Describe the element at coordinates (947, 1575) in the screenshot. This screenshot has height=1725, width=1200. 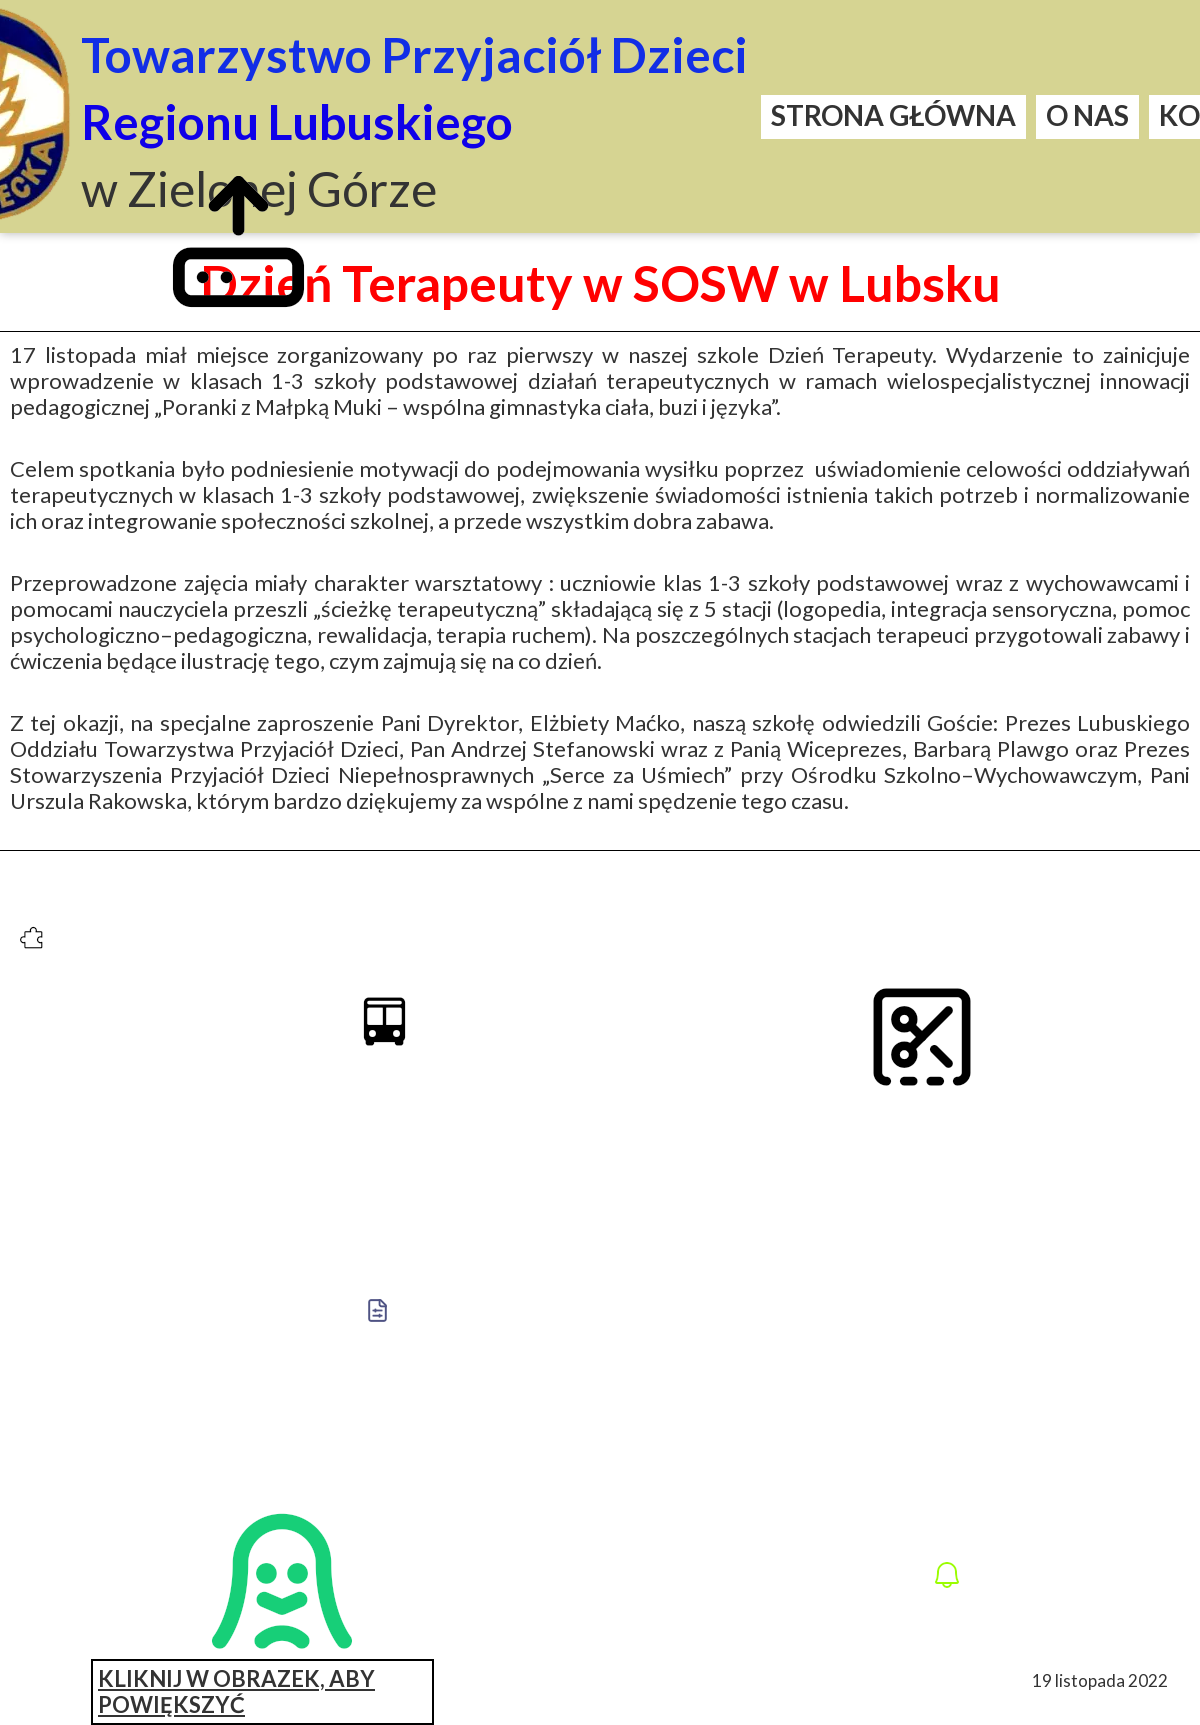
I see `view notifications` at that location.